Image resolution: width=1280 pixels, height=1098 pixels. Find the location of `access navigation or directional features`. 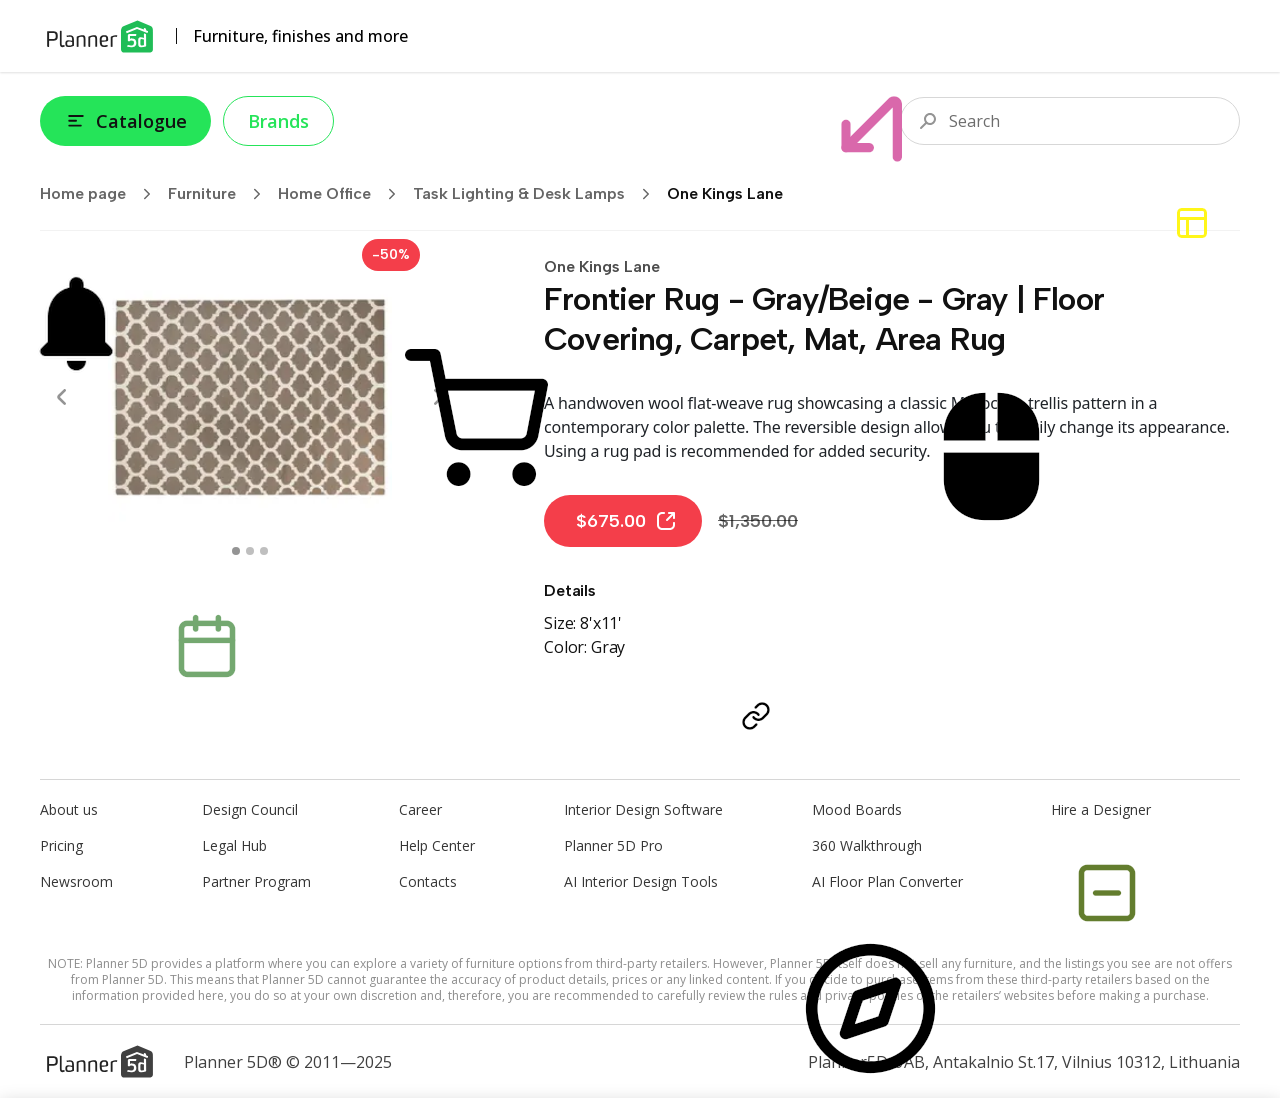

access navigation or directional features is located at coordinates (870, 1008).